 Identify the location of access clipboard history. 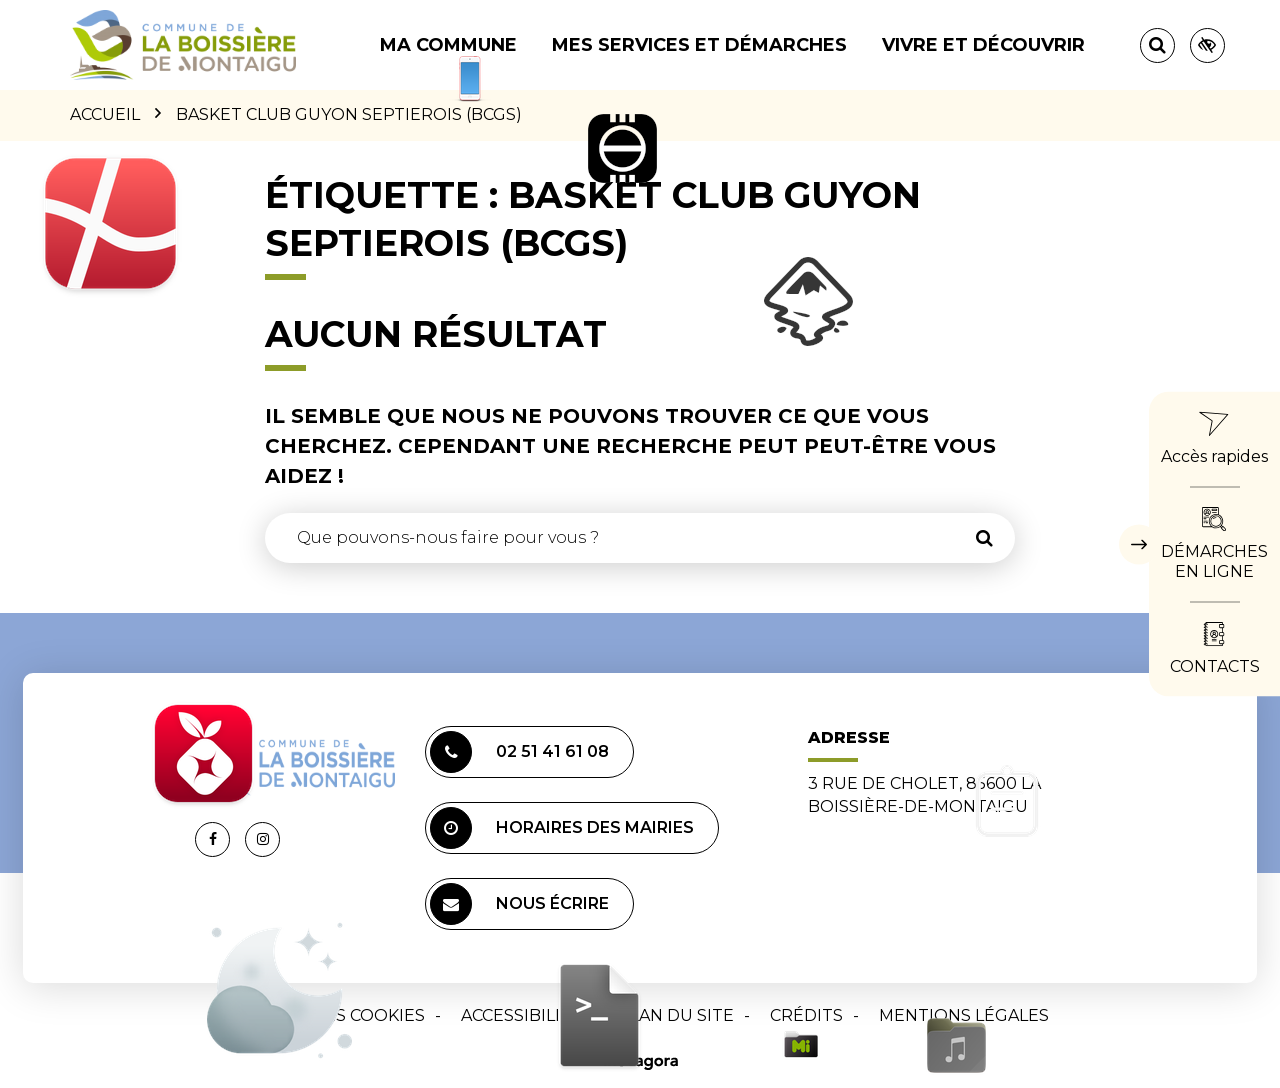
(1007, 801).